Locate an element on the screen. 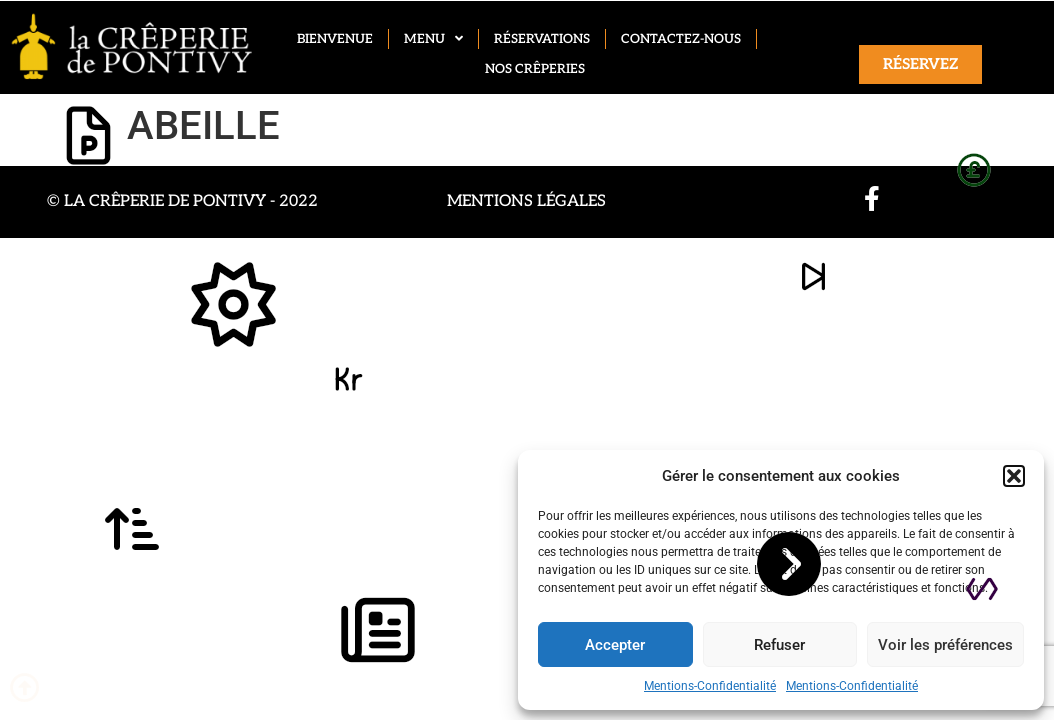 The width and height of the screenshot is (1054, 720). view news or articles is located at coordinates (378, 630).